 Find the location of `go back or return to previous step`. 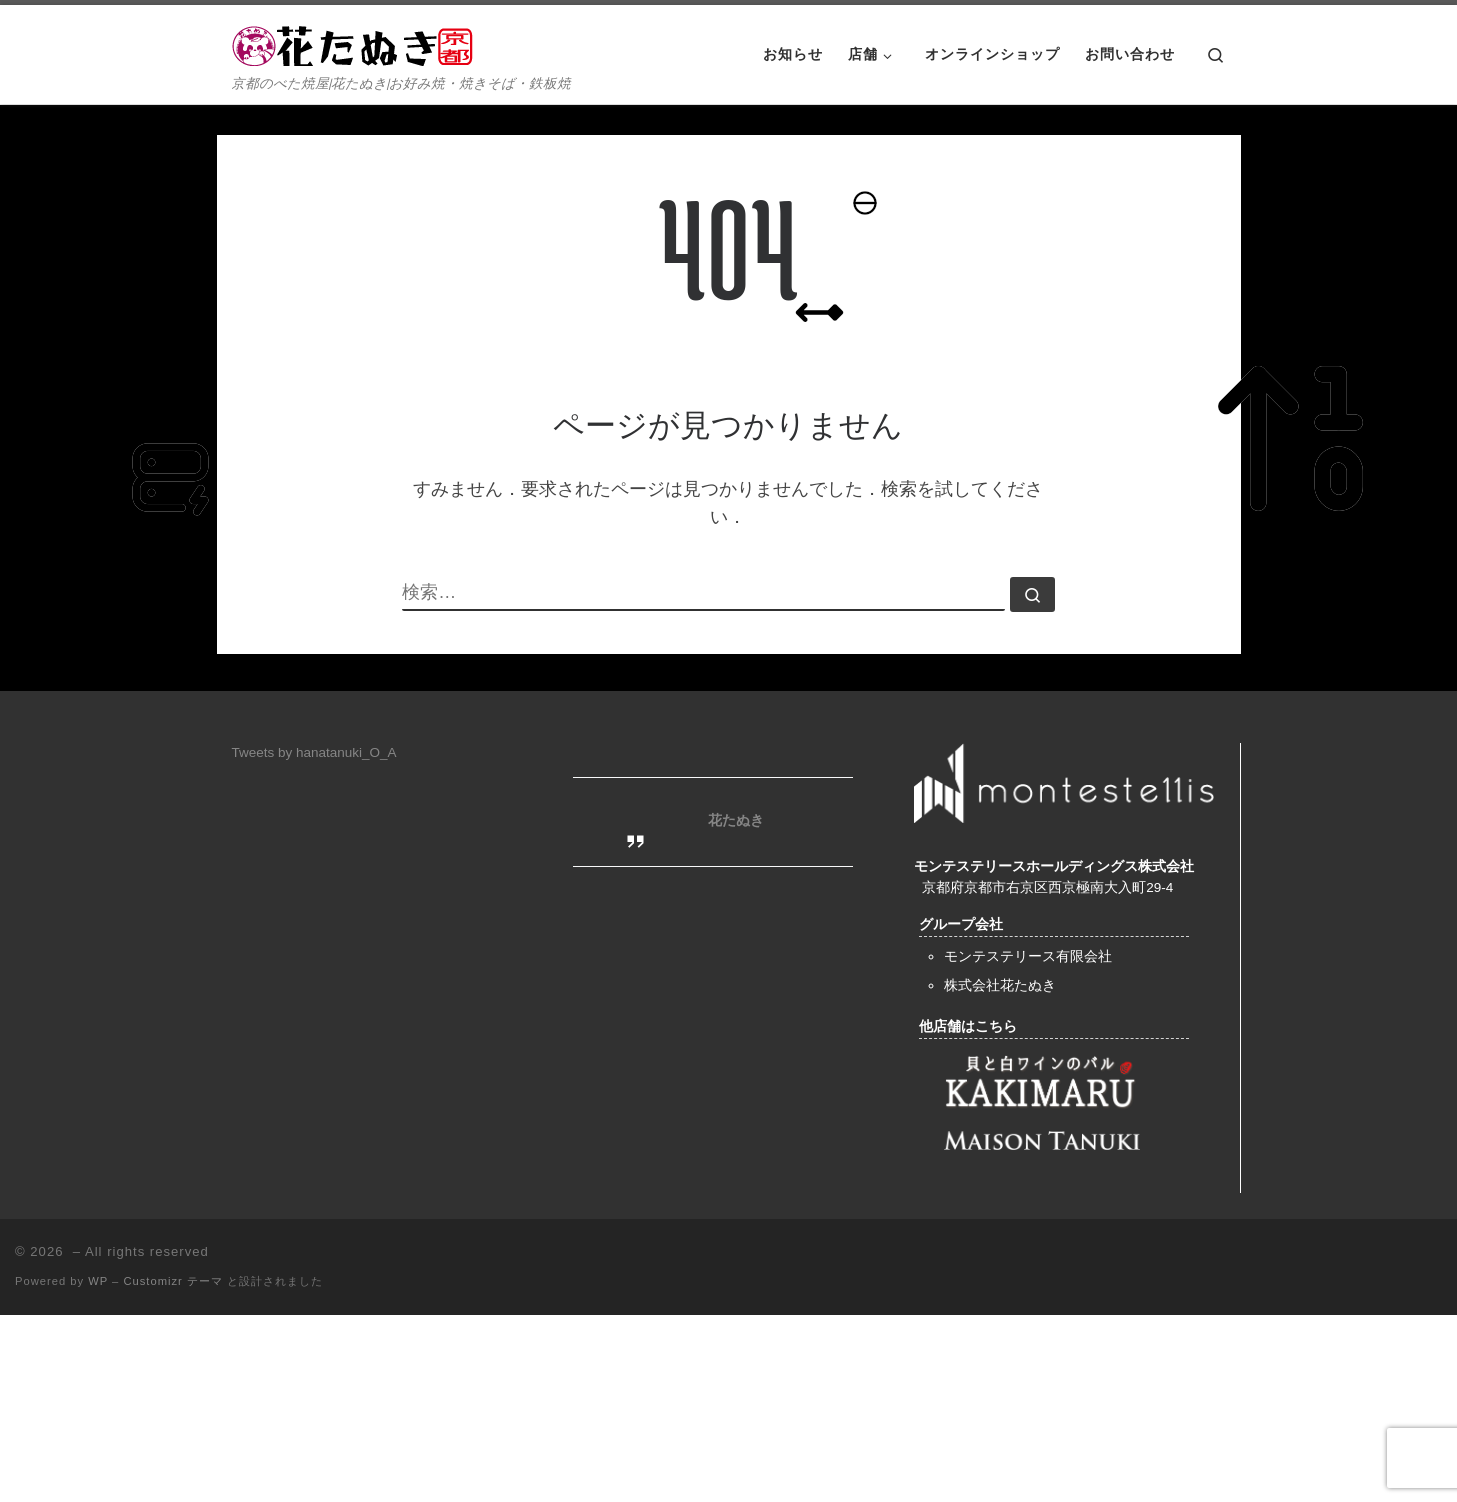

go back or return to previous step is located at coordinates (819, 312).